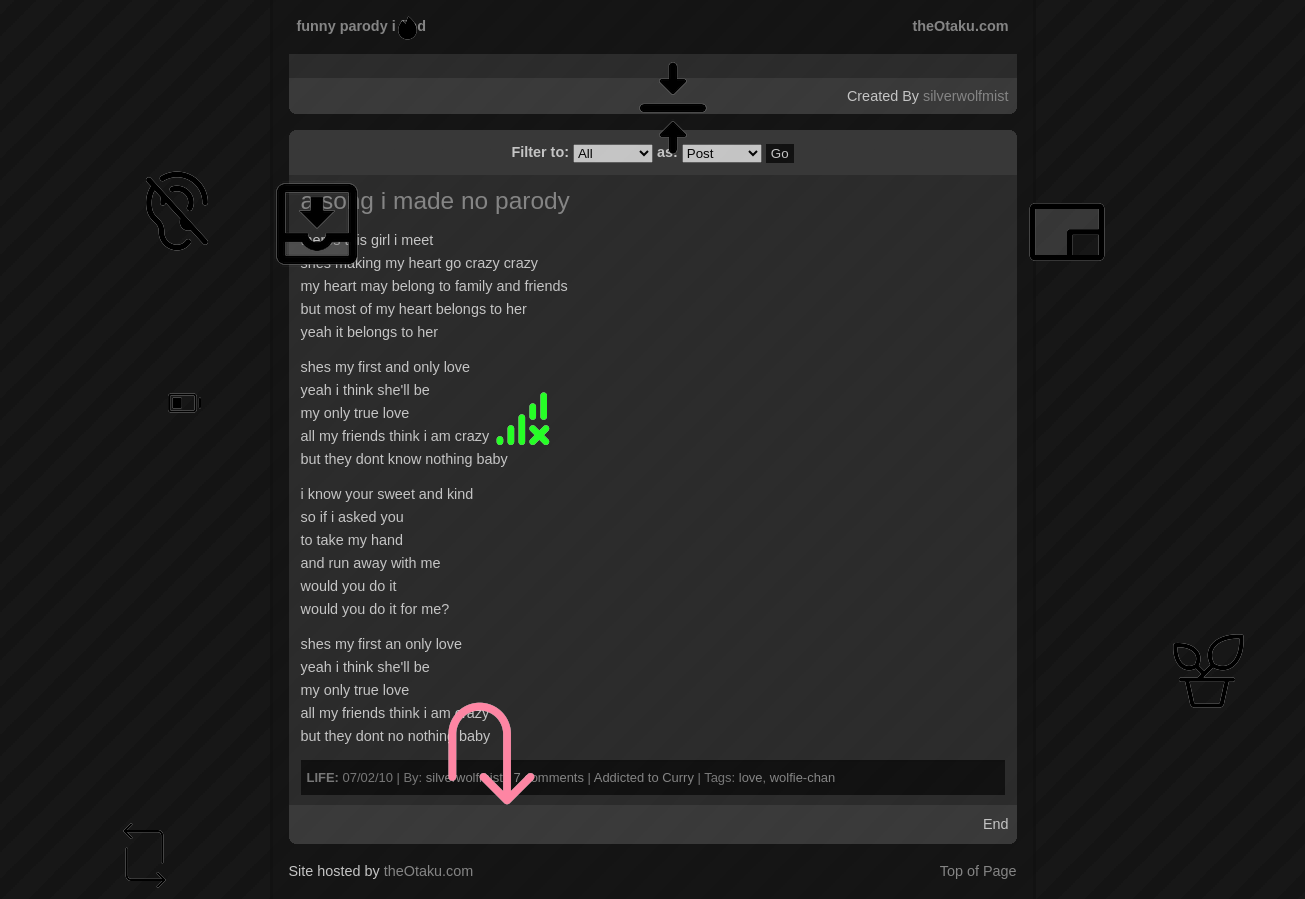  Describe the element at coordinates (407, 28) in the screenshot. I see `indicates trending or hot content` at that location.